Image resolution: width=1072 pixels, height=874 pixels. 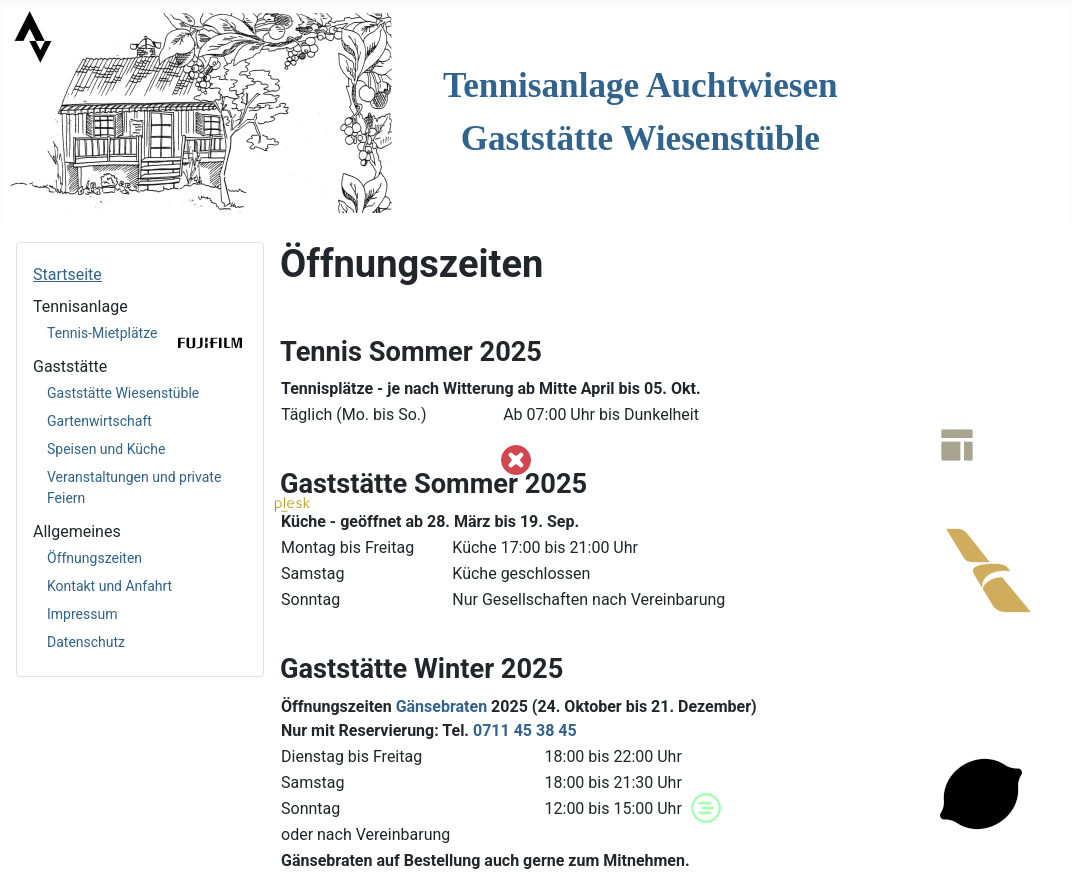 What do you see at coordinates (210, 343) in the screenshot?
I see `visit Fujifilm's official website or support` at bounding box center [210, 343].